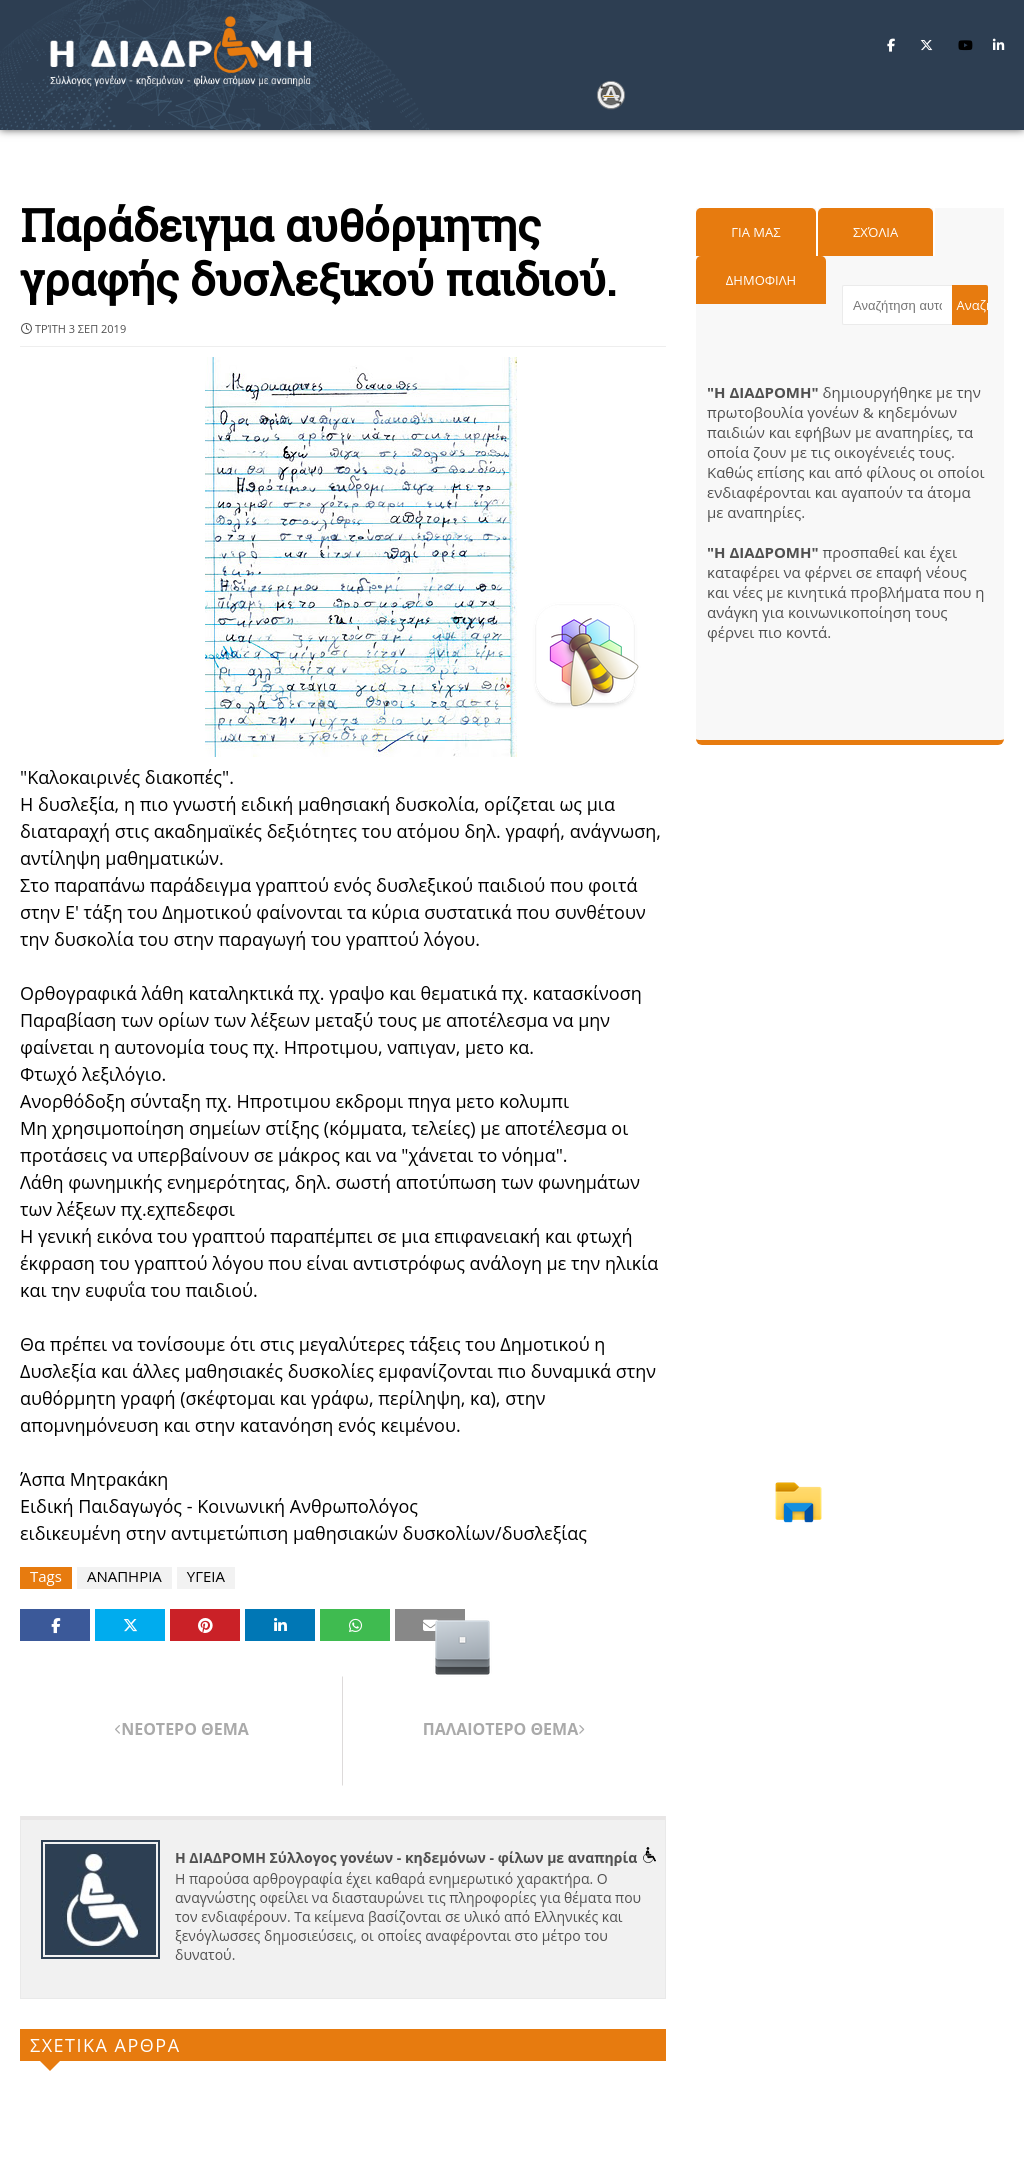  I want to click on open the Microsoft Surface app, so click(462, 1647).